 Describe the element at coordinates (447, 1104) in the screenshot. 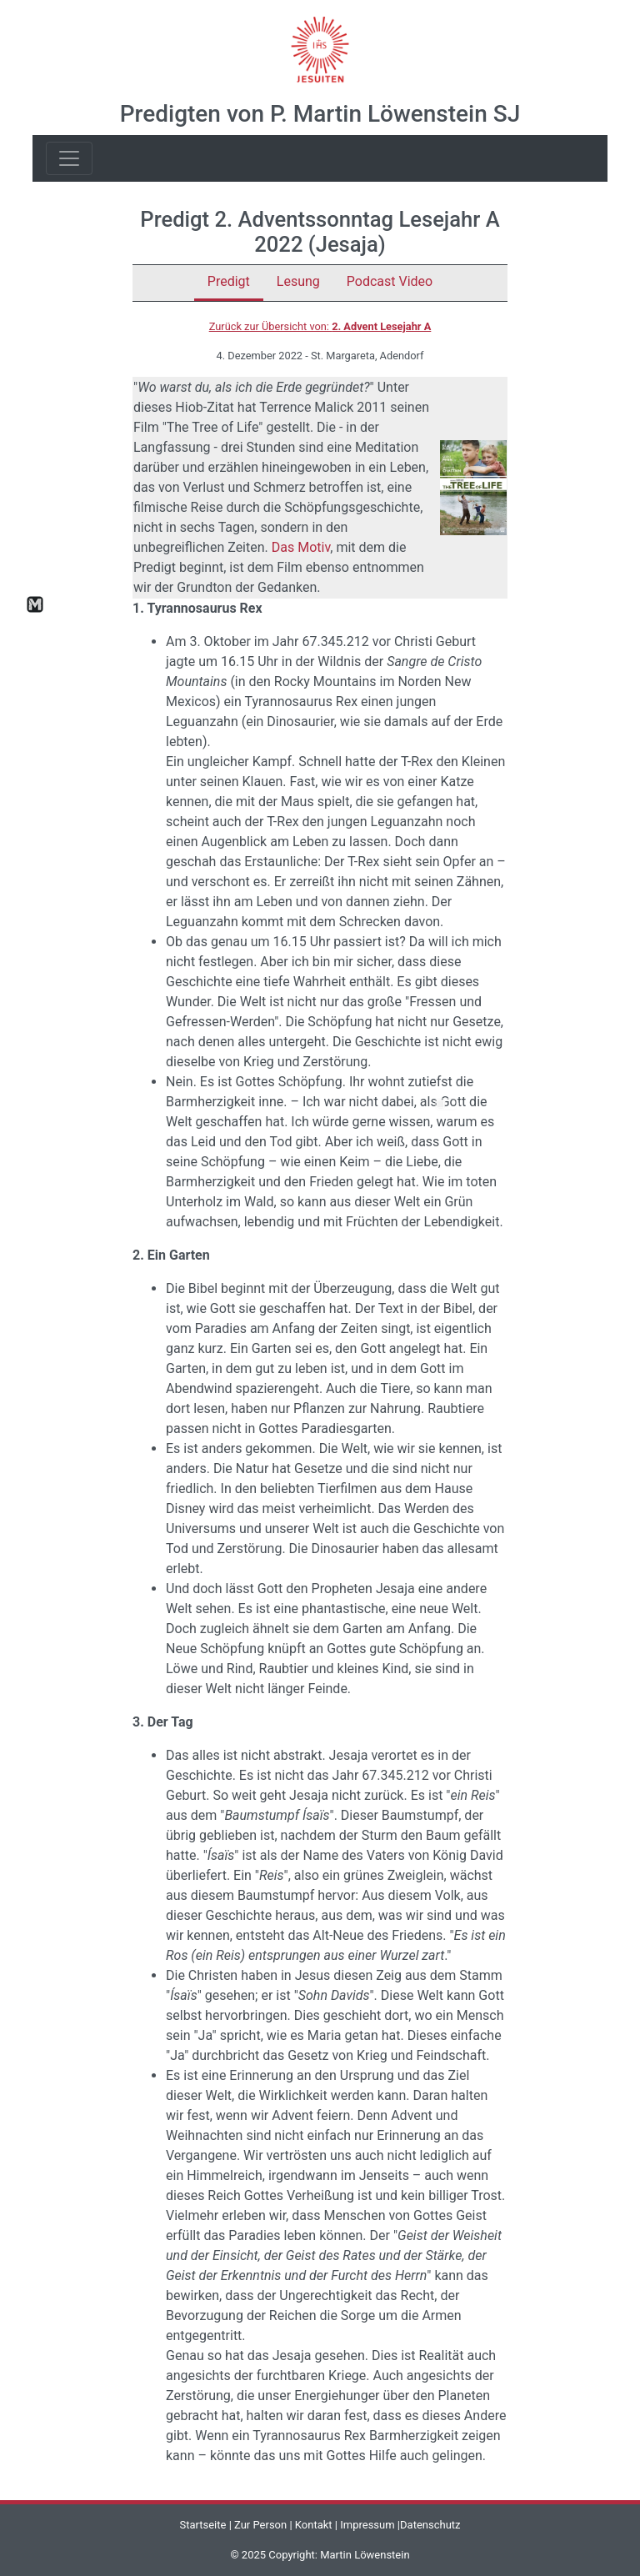

I see `indicates battery level at 40%` at that location.